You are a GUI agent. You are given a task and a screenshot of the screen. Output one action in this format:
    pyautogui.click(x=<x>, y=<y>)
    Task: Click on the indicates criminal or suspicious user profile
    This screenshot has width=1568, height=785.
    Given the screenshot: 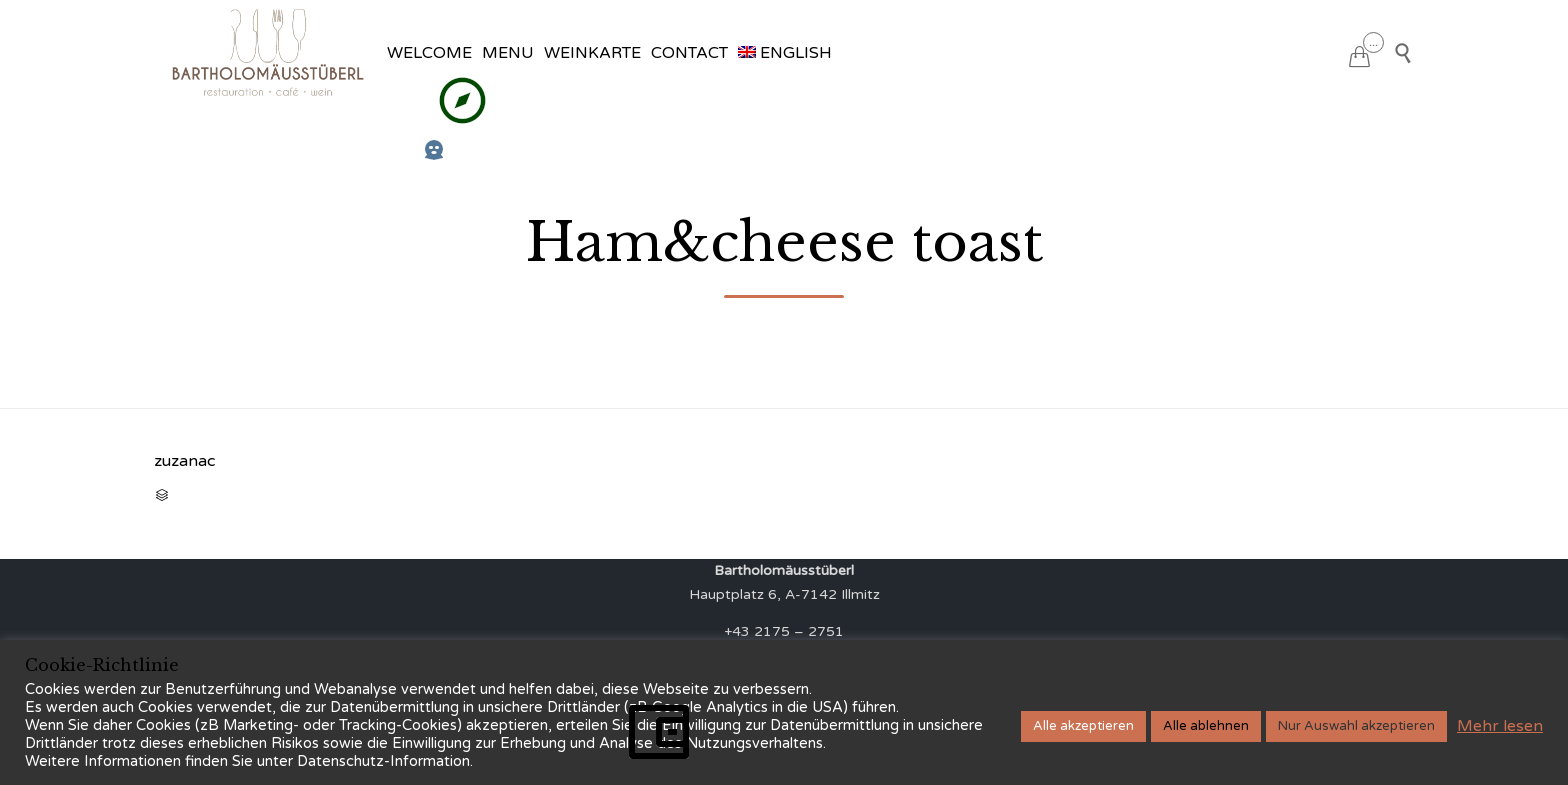 What is the action you would take?
    pyautogui.click(x=434, y=150)
    